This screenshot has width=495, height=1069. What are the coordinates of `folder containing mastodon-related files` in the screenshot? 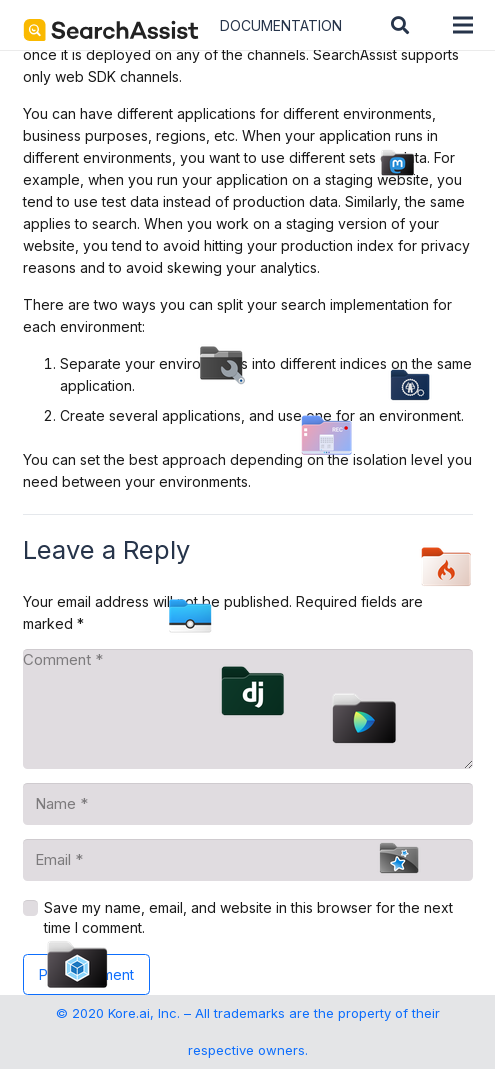 It's located at (397, 163).